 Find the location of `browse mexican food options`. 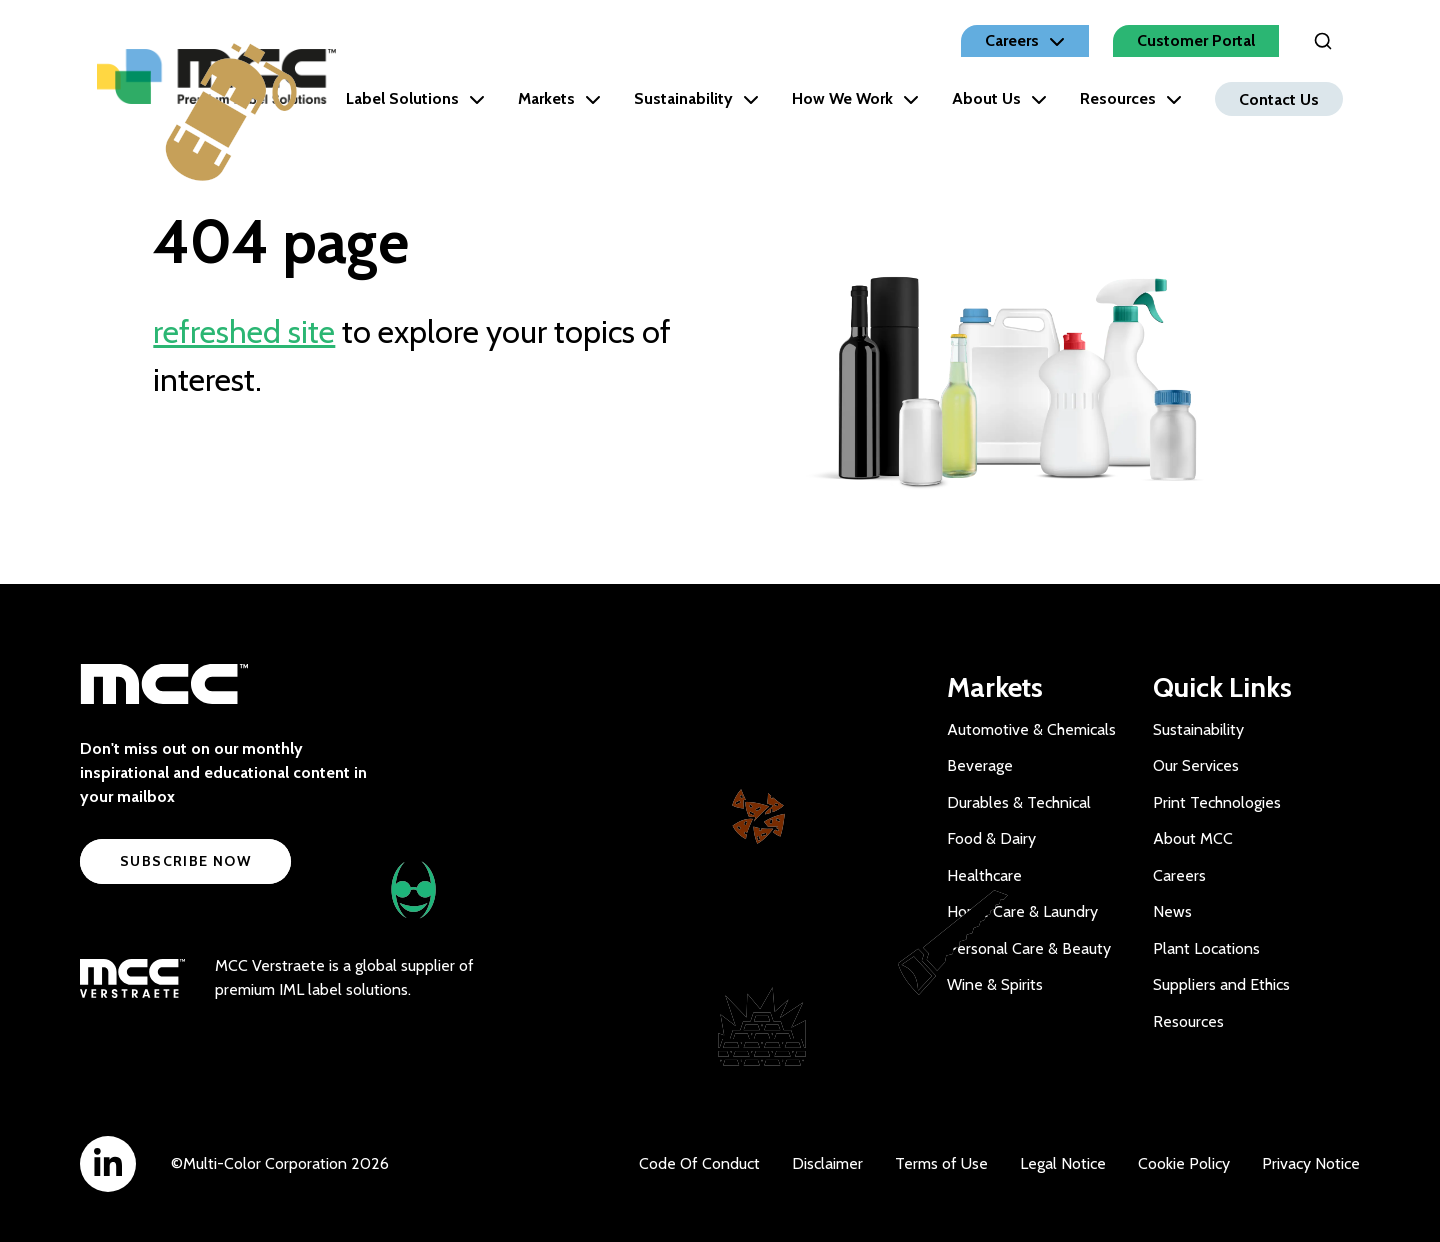

browse mexican food options is located at coordinates (758, 816).